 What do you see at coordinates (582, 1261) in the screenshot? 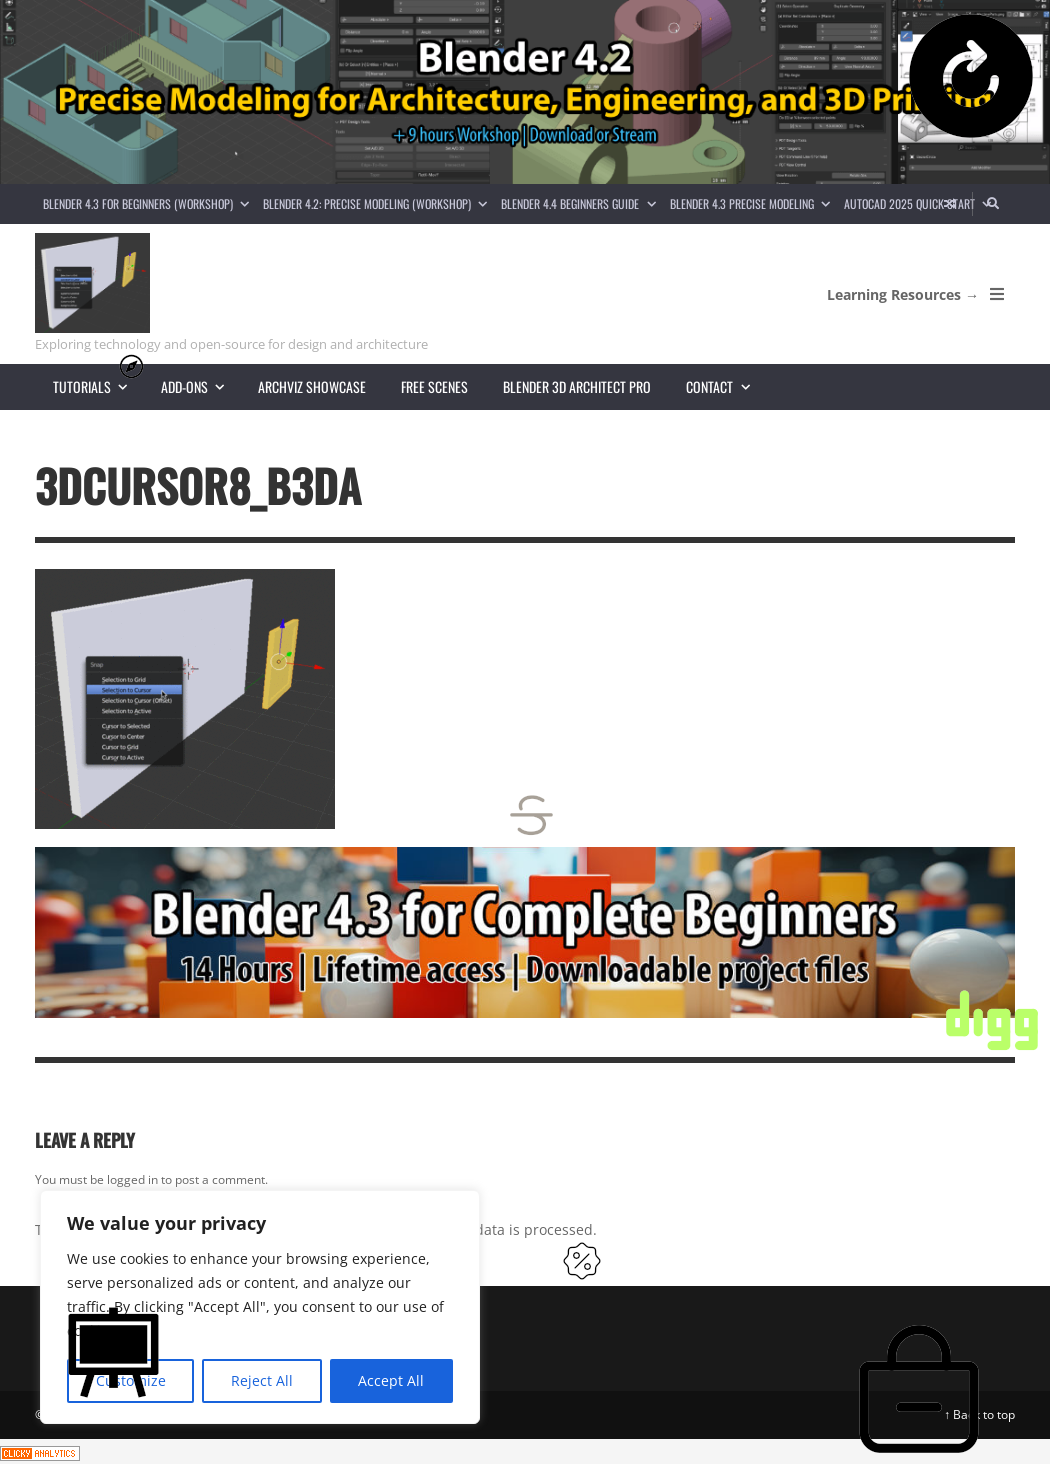
I see `view available discounts or promotions` at bounding box center [582, 1261].